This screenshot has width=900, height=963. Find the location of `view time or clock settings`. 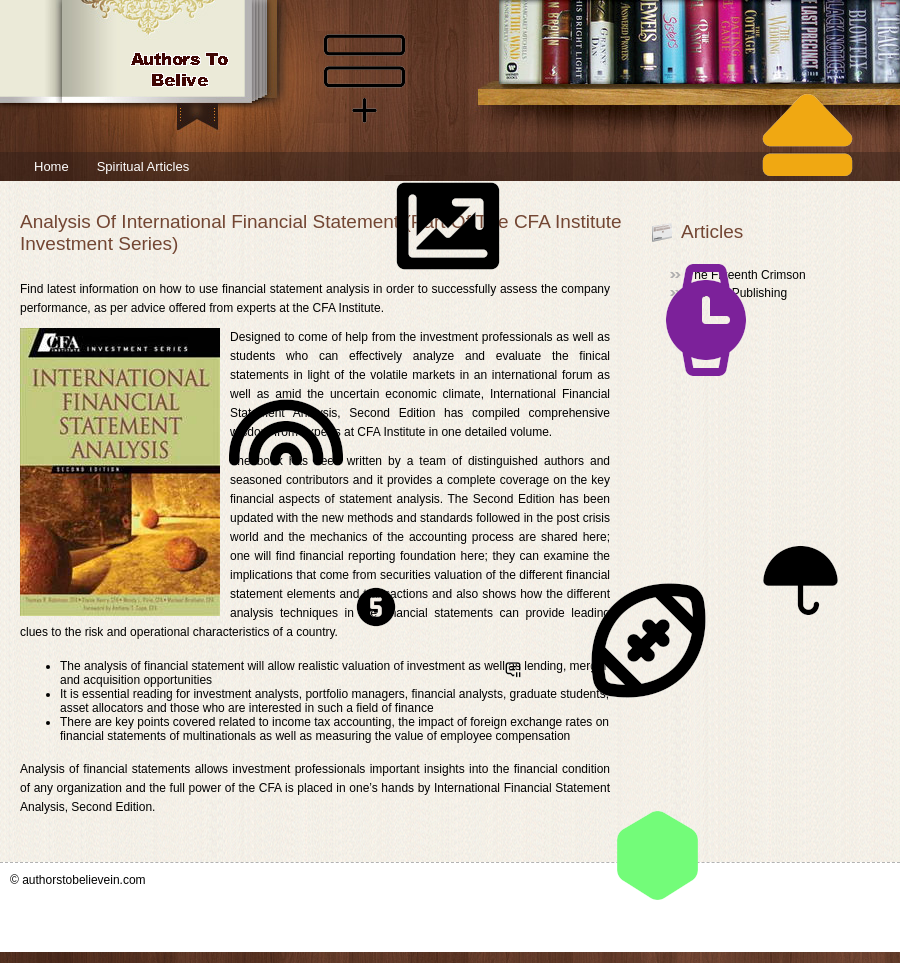

view time or clock settings is located at coordinates (706, 320).